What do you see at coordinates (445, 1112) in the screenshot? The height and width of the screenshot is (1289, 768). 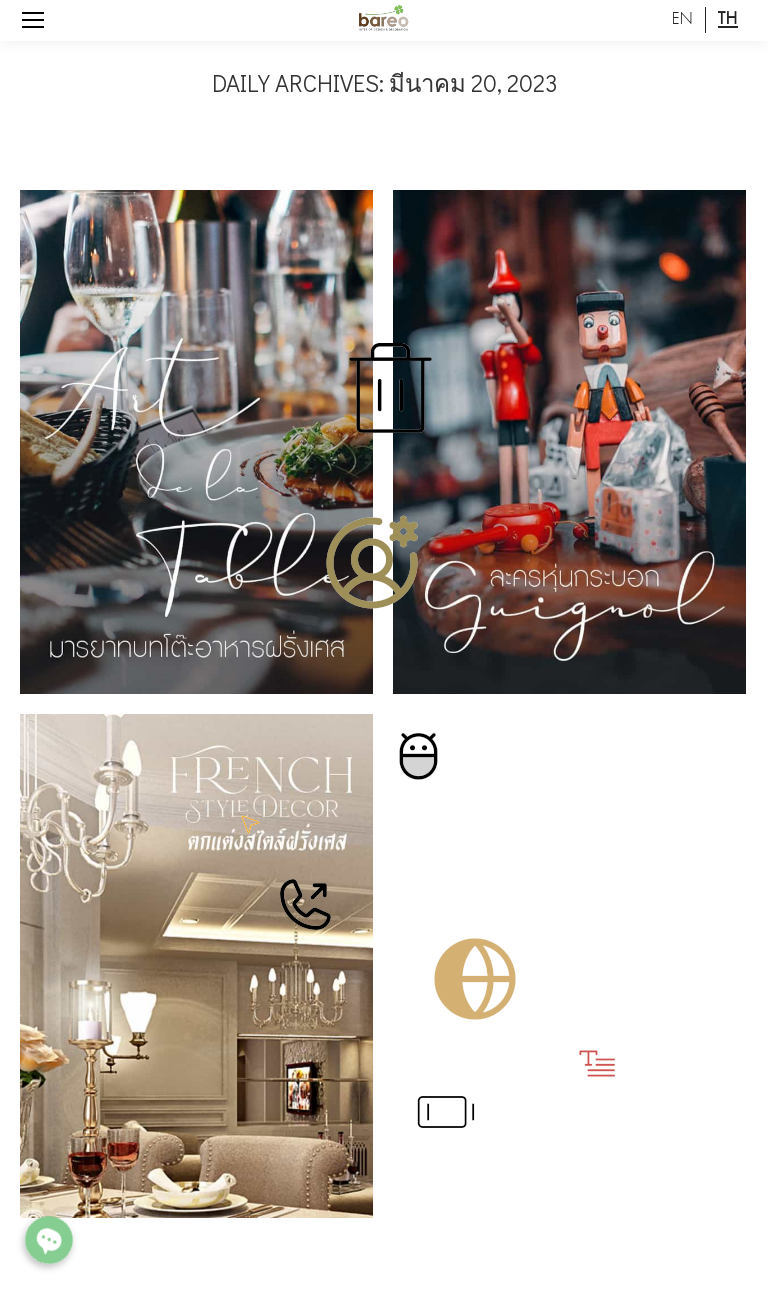 I see `indicates low battery status` at bounding box center [445, 1112].